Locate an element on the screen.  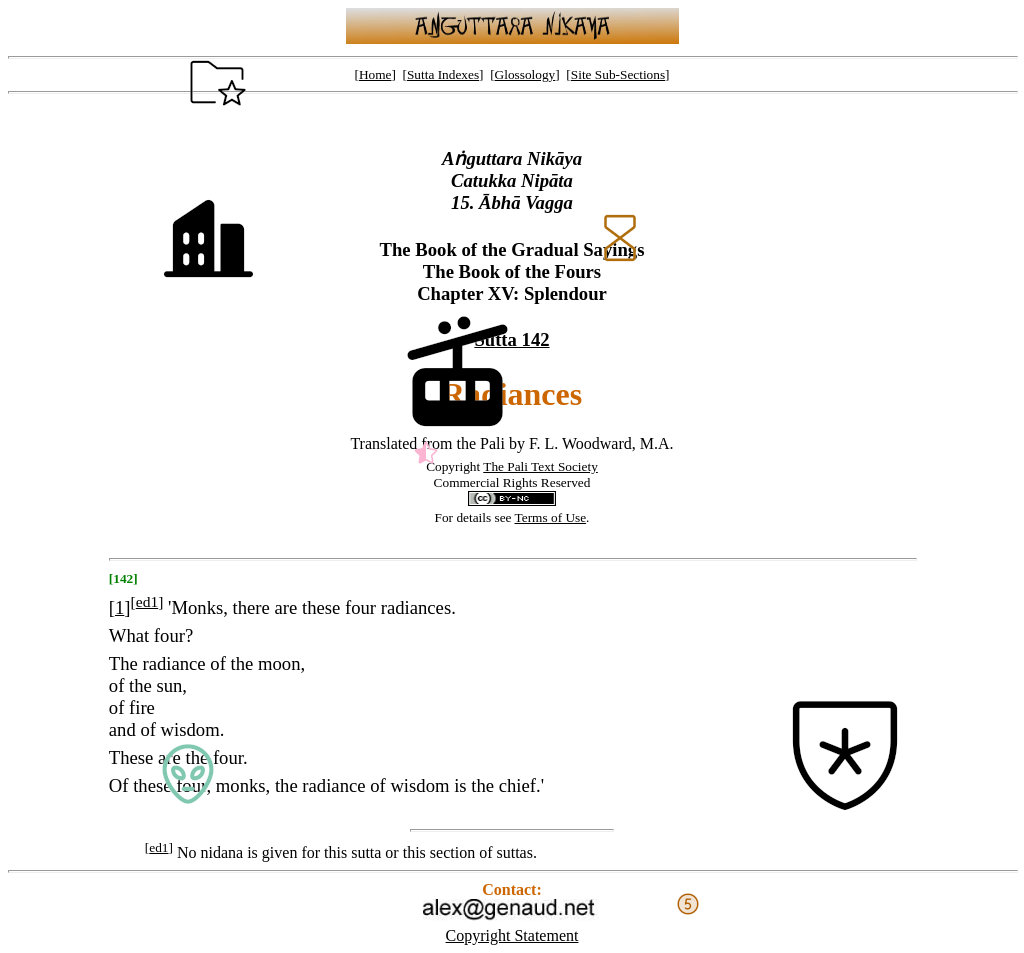
indicates a partial or half rating is located at coordinates (426, 453).